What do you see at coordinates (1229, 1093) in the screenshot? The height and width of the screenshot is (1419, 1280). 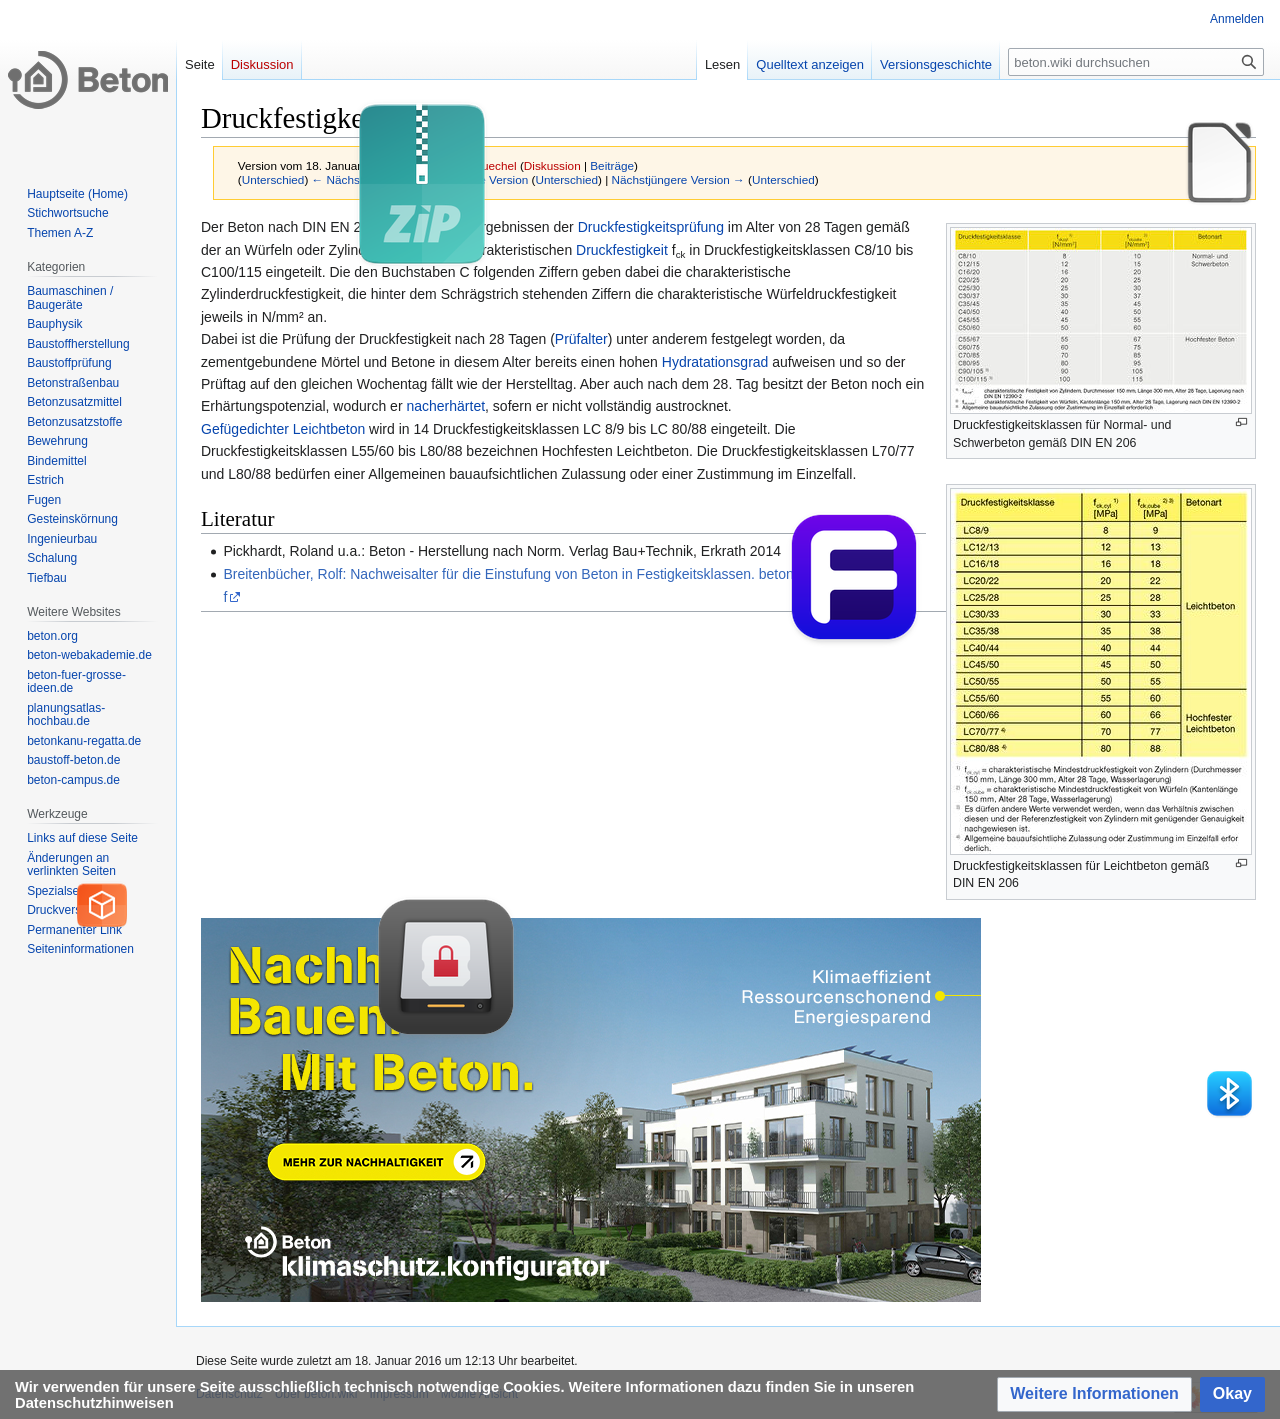 I see `open bluetooth settings` at bounding box center [1229, 1093].